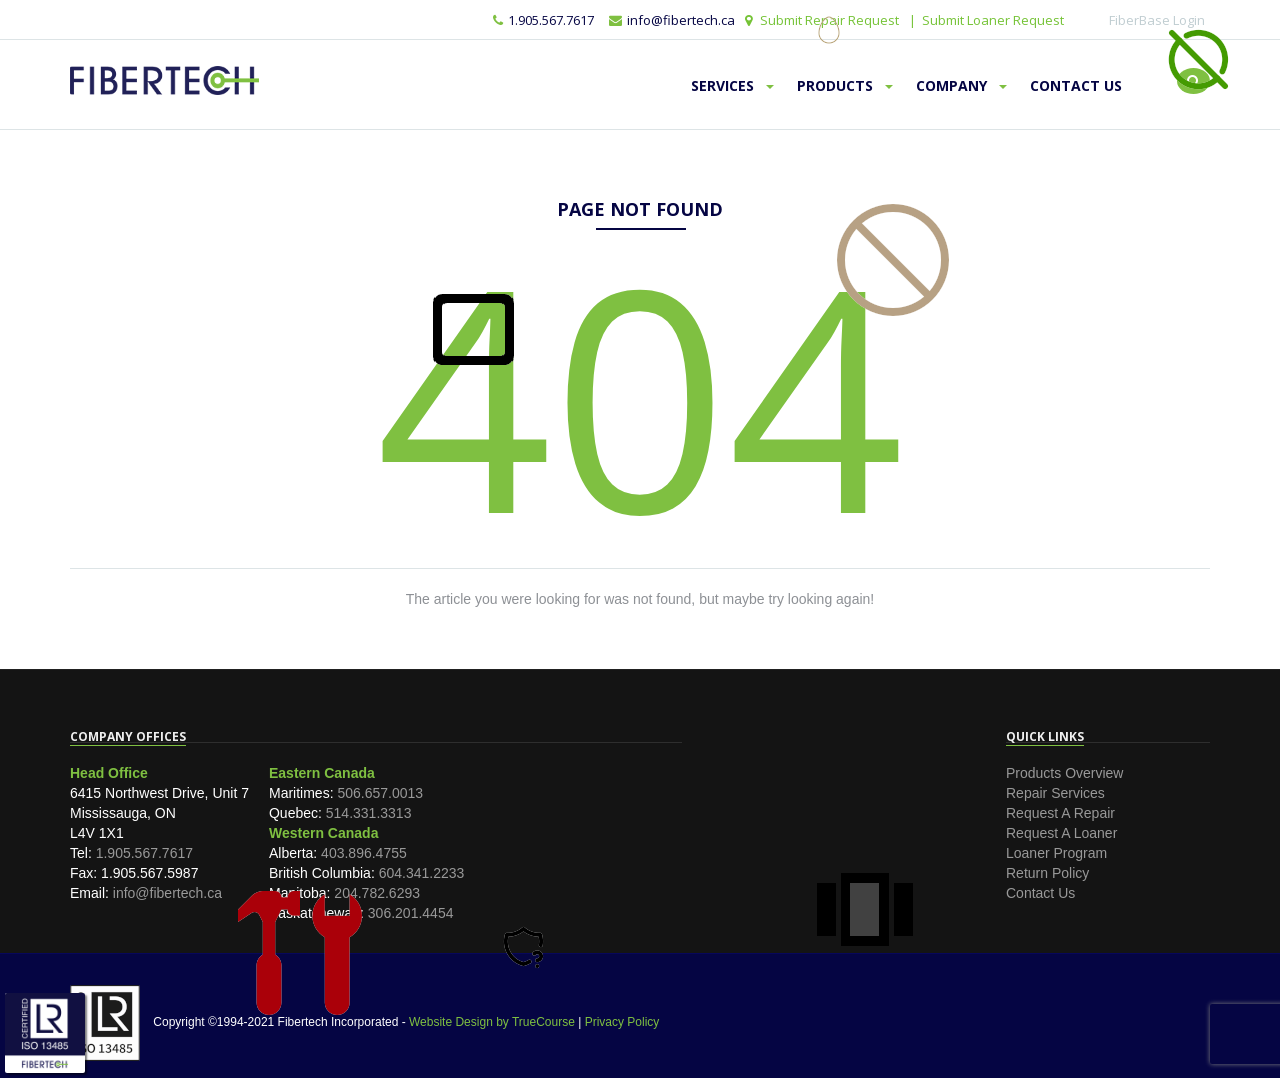 The image size is (1280, 1078). Describe the element at coordinates (865, 912) in the screenshot. I see `view content in carousel or slideshow mode` at that location.